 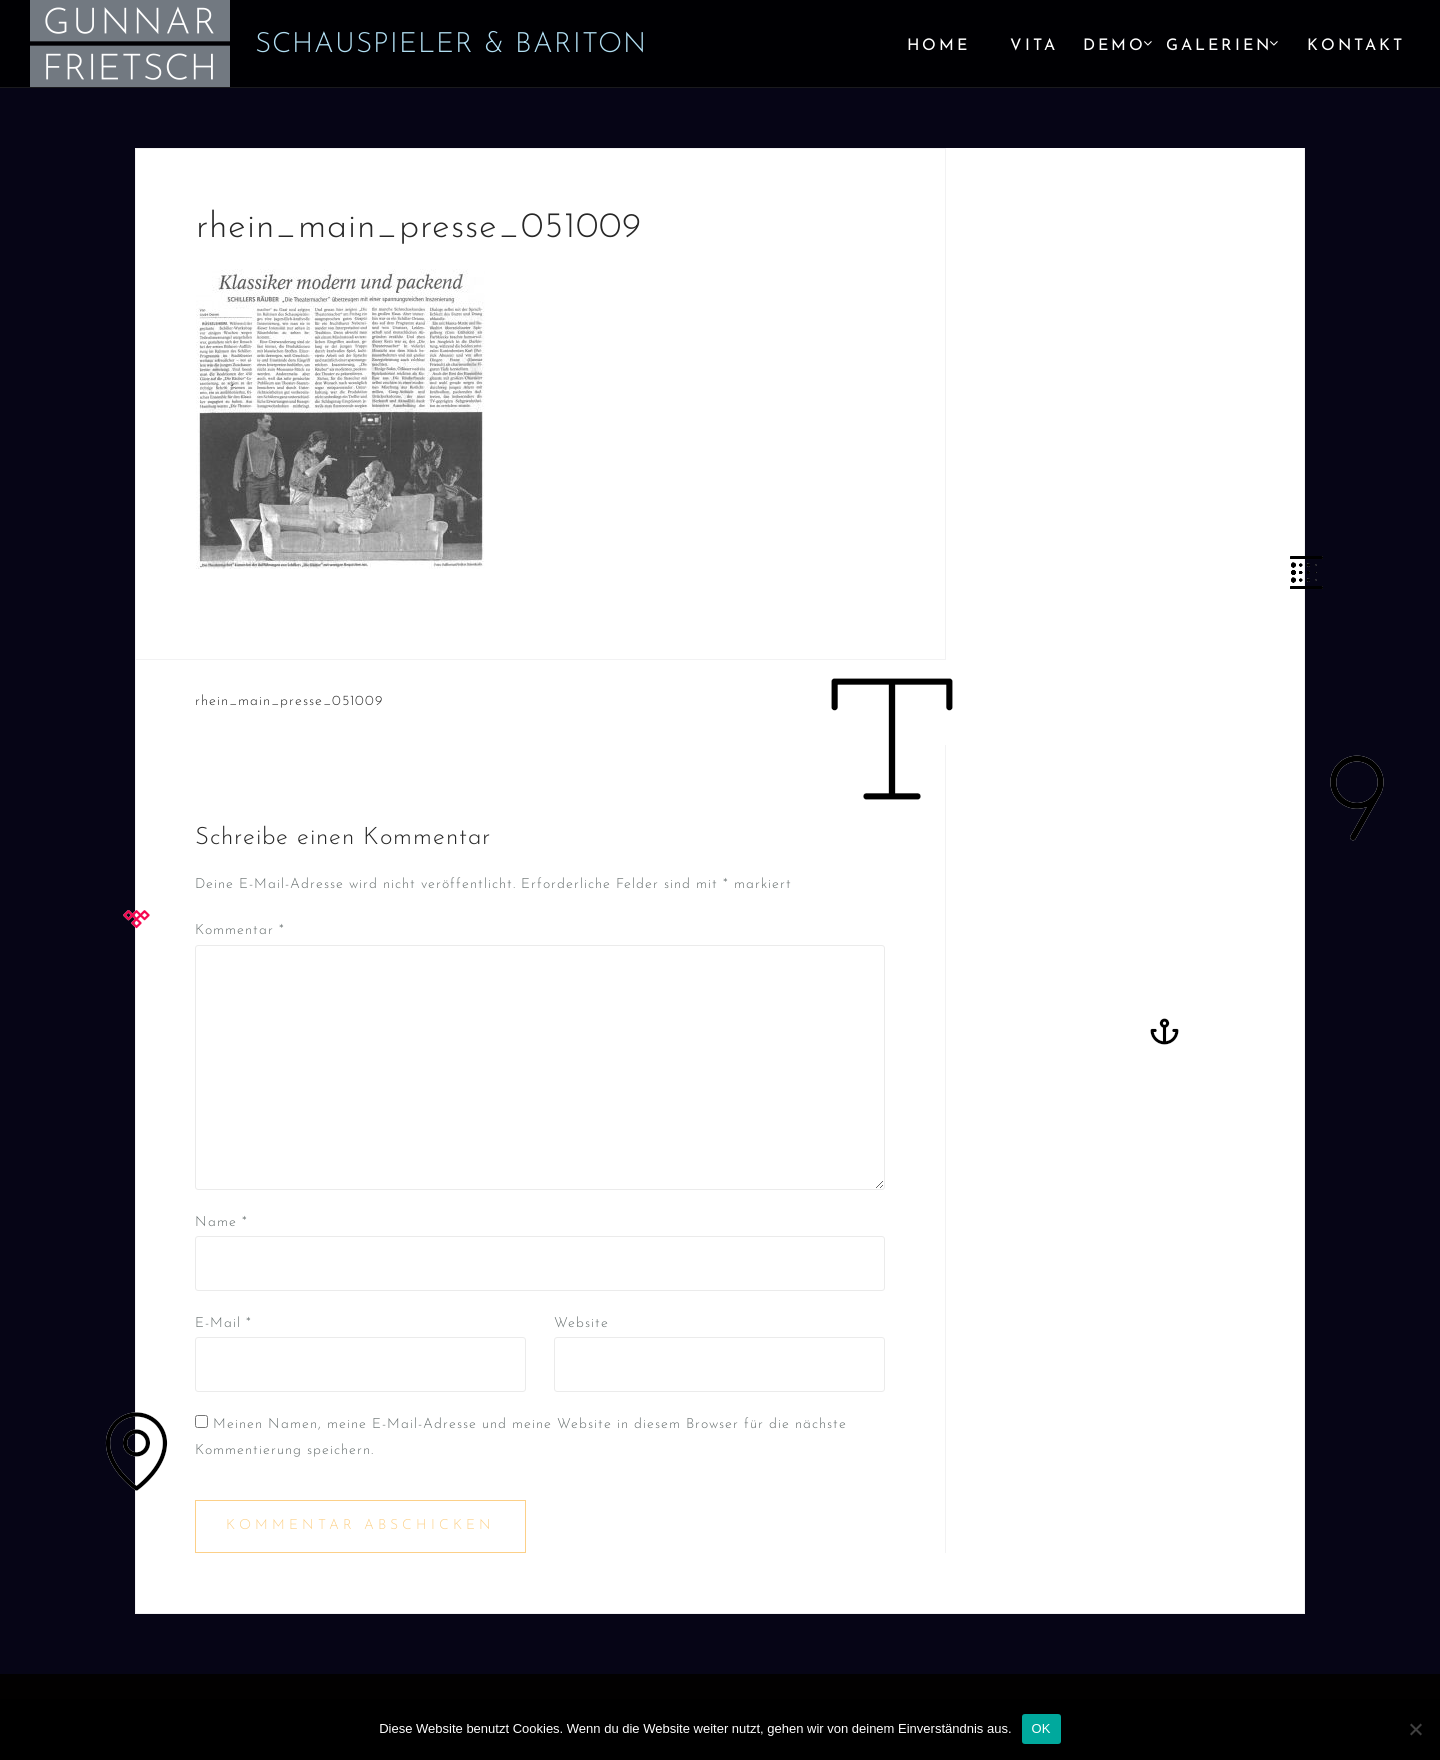 What do you see at coordinates (1357, 798) in the screenshot?
I see `indicates the number nine in a list or sequence` at bounding box center [1357, 798].